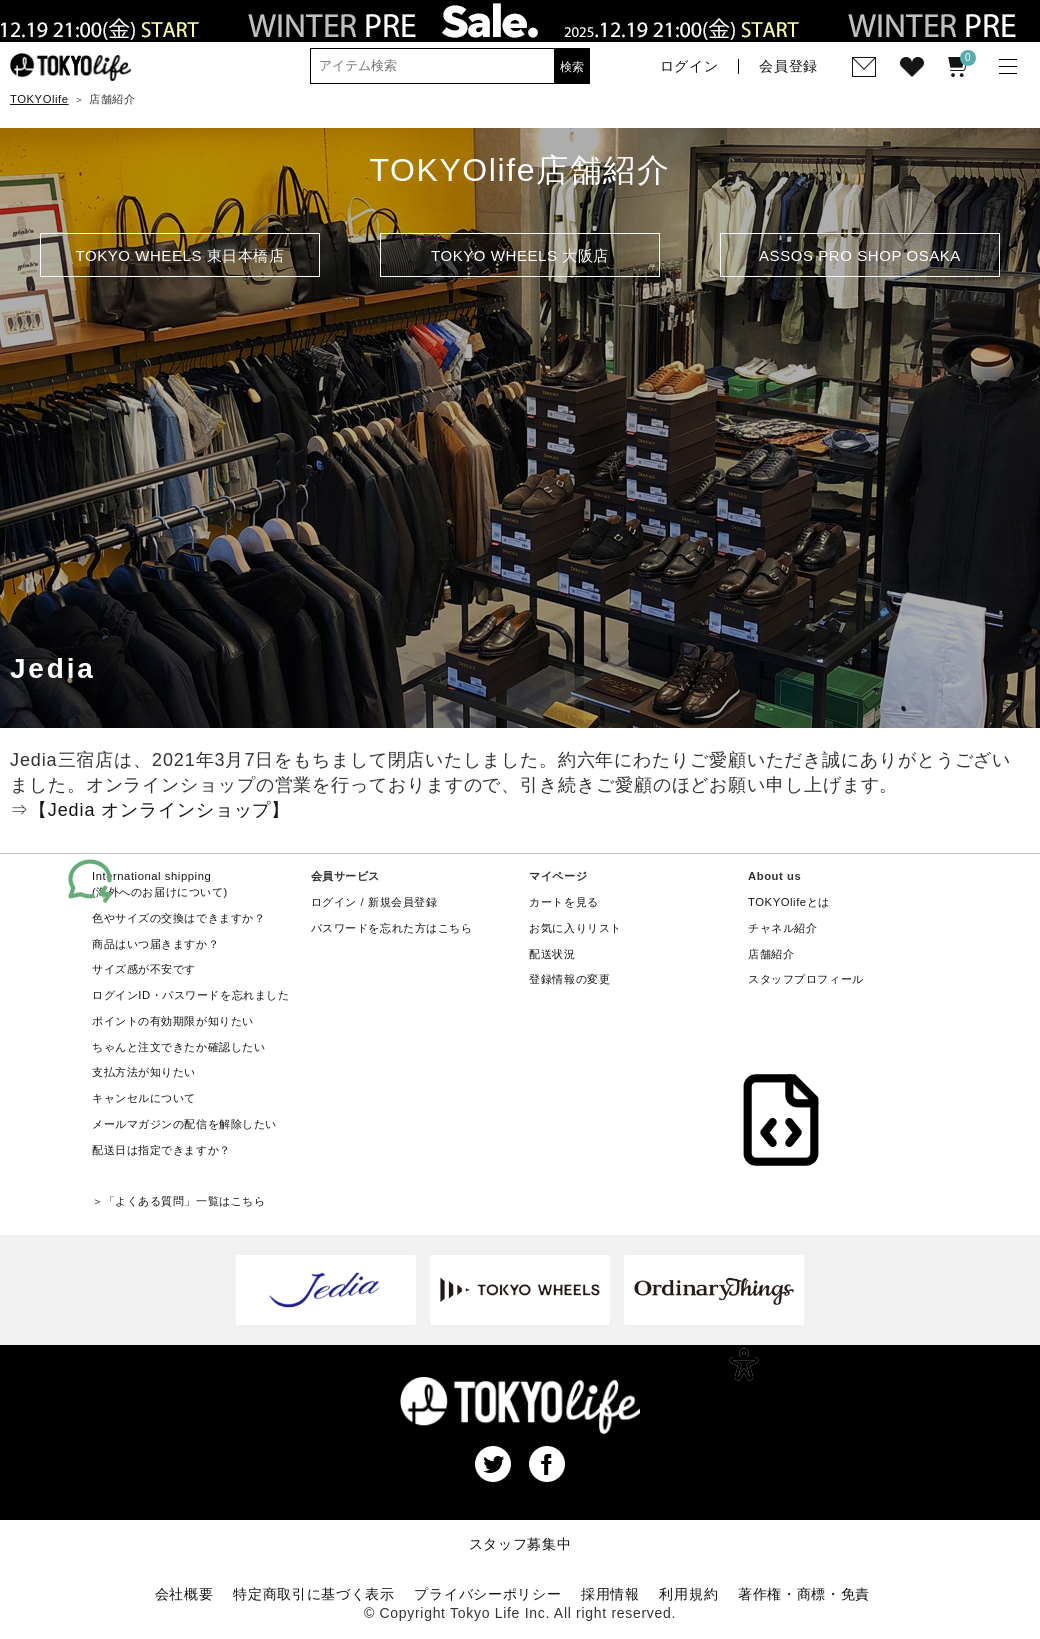  What do you see at coordinates (781, 1120) in the screenshot?
I see `view source code file` at bounding box center [781, 1120].